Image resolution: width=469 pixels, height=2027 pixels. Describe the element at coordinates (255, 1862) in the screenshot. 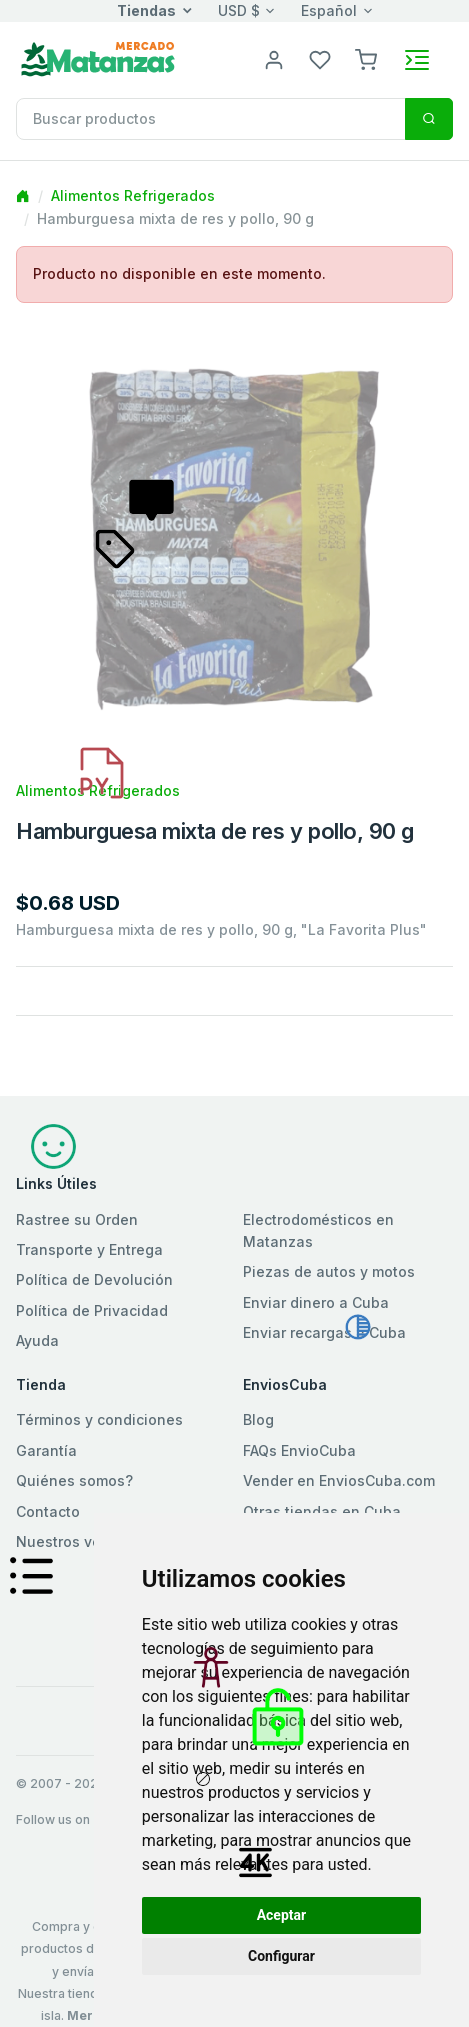

I see `indicates 4K video resolution available` at that location.